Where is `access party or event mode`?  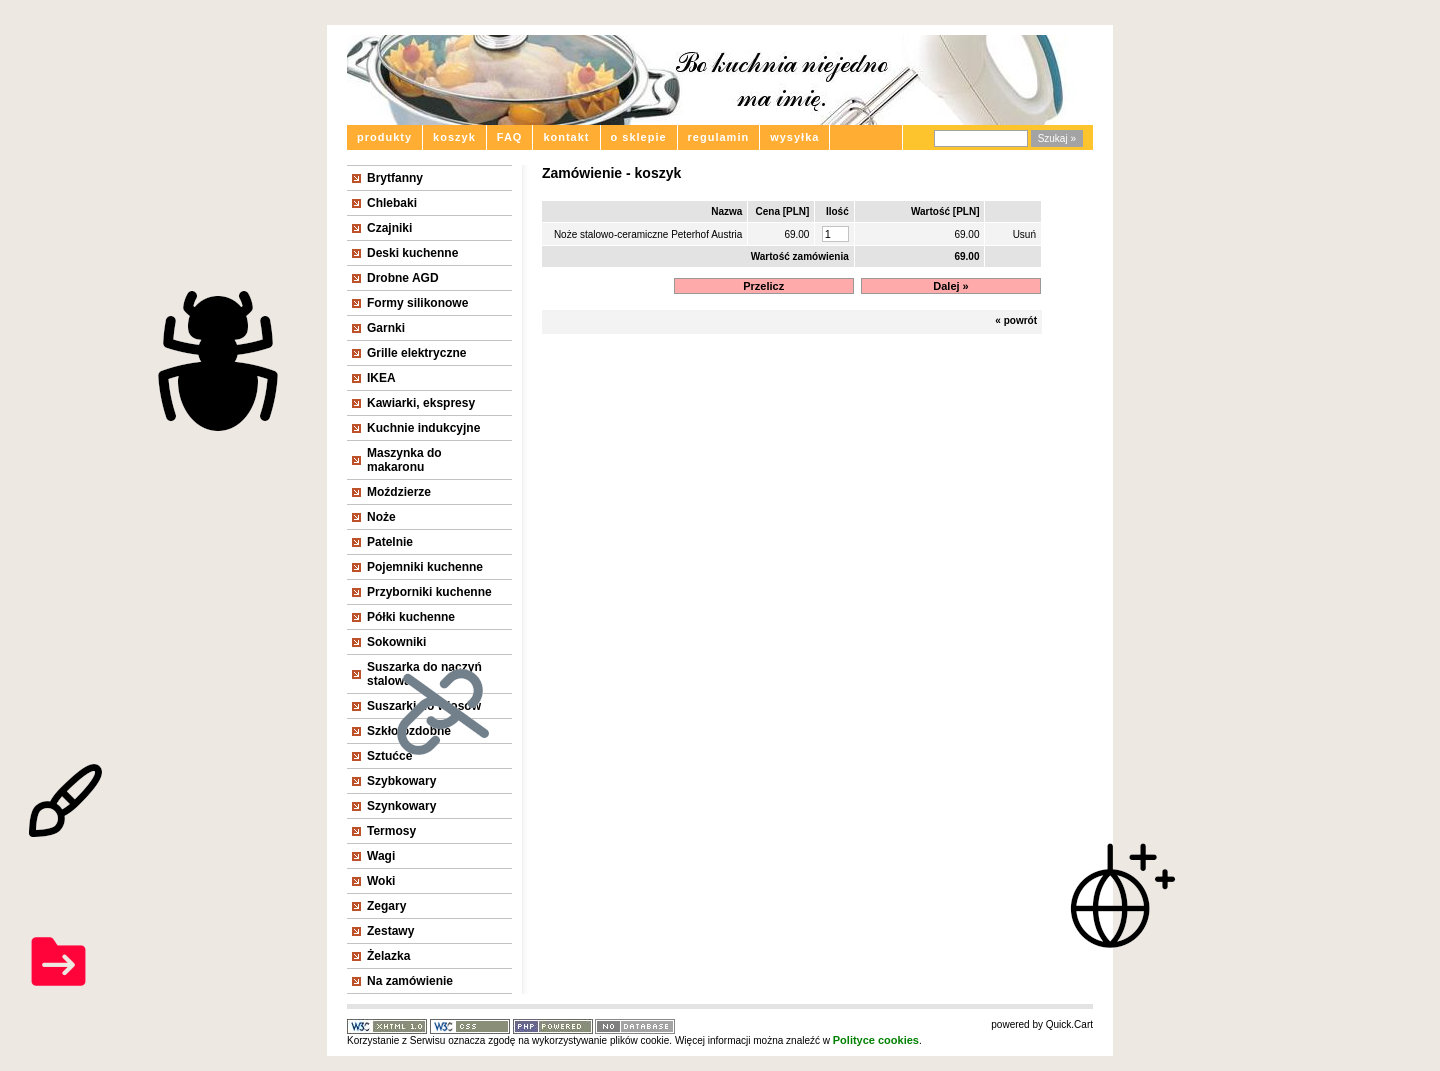 access party or event mode is located at coordinates (1117, 897).